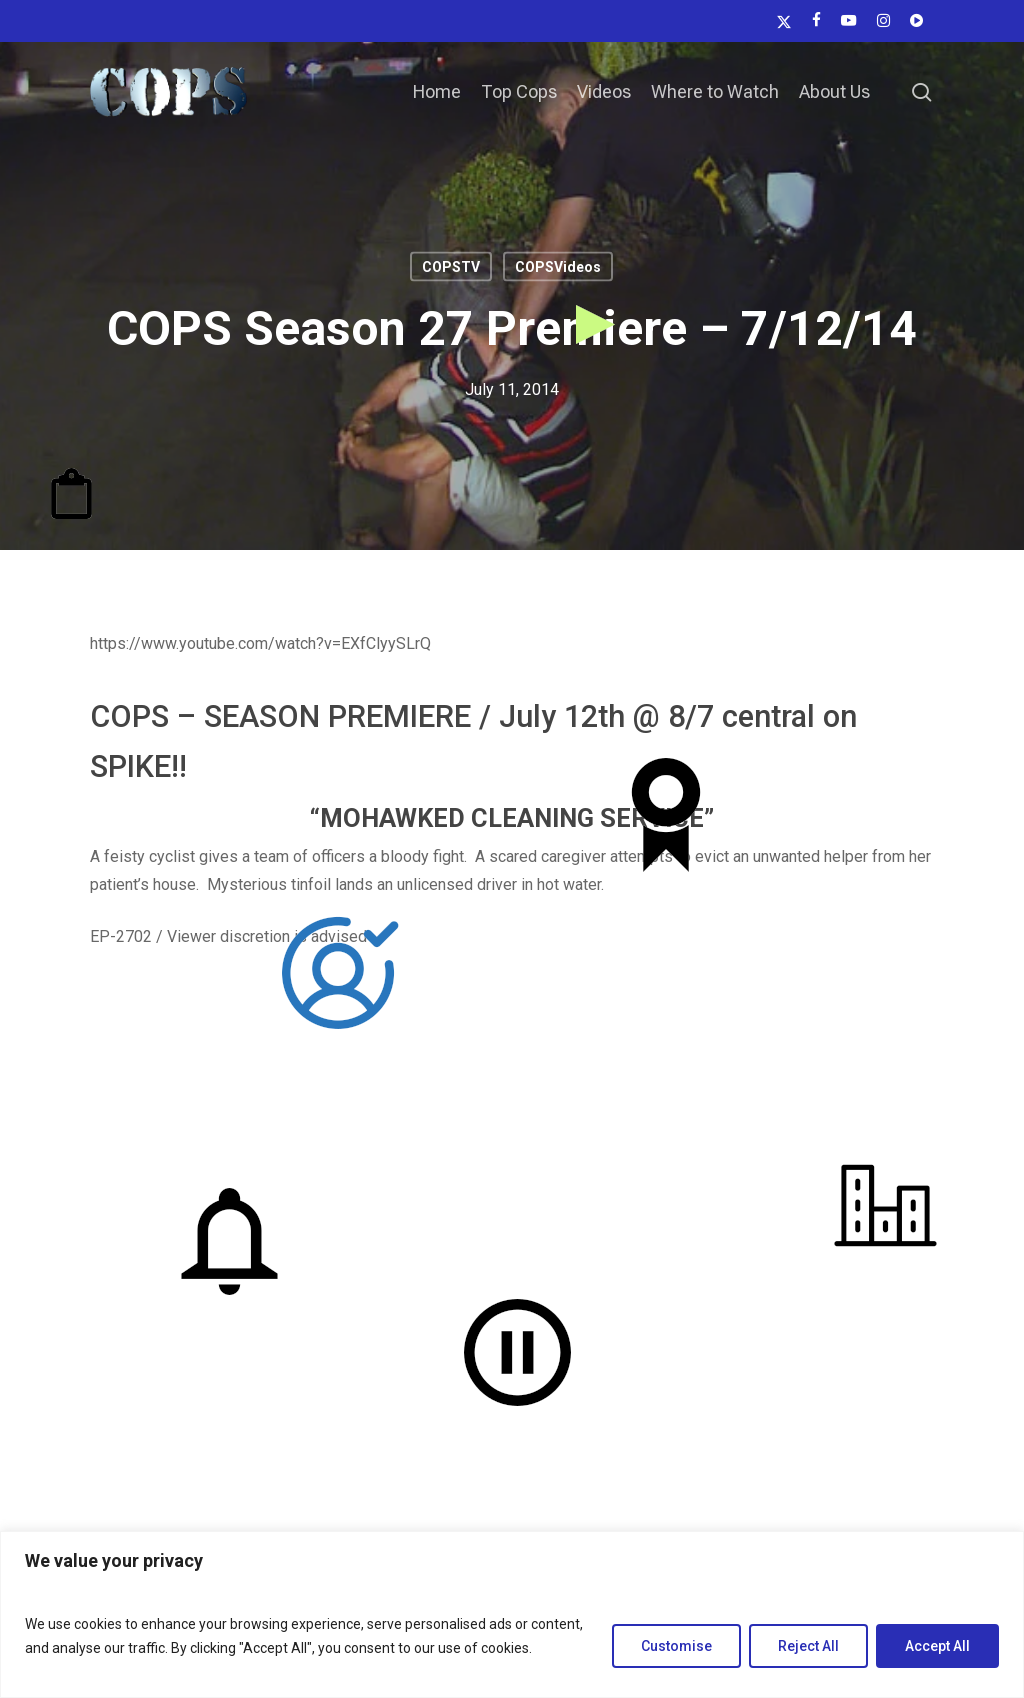 This screenshot has width=1024, height=1698. Describe the element at coordinates (666, 815) in the screenshot. I see `view achievements or awards` at that location.